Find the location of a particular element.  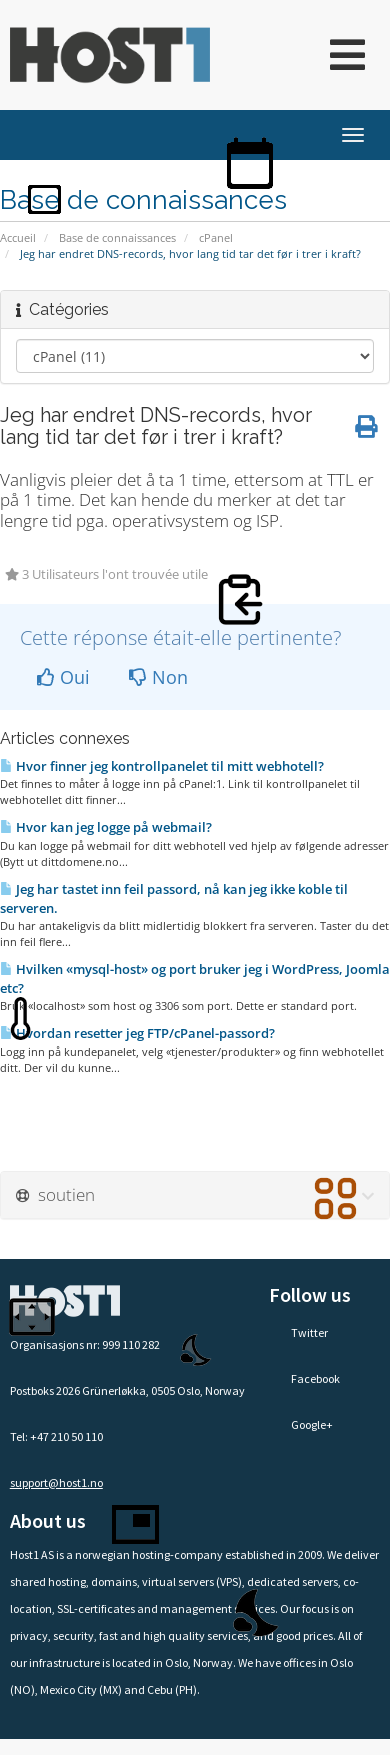

enable picture-in-picture mode is located at coordinates (135, 1524).